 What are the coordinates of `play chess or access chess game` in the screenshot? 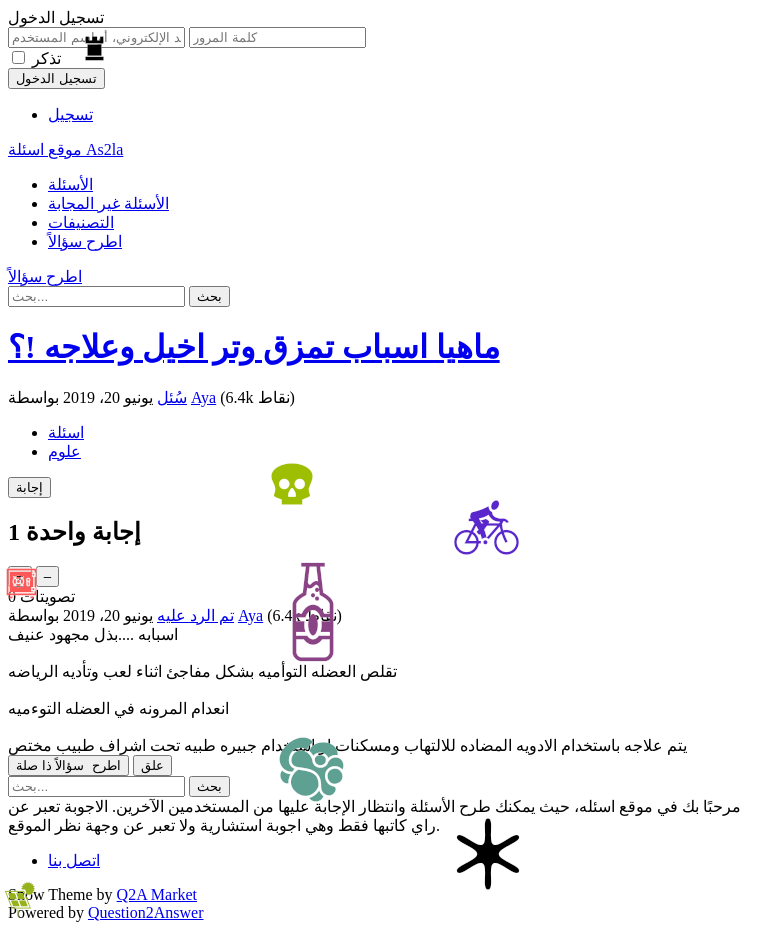 It's located at (94, 46).